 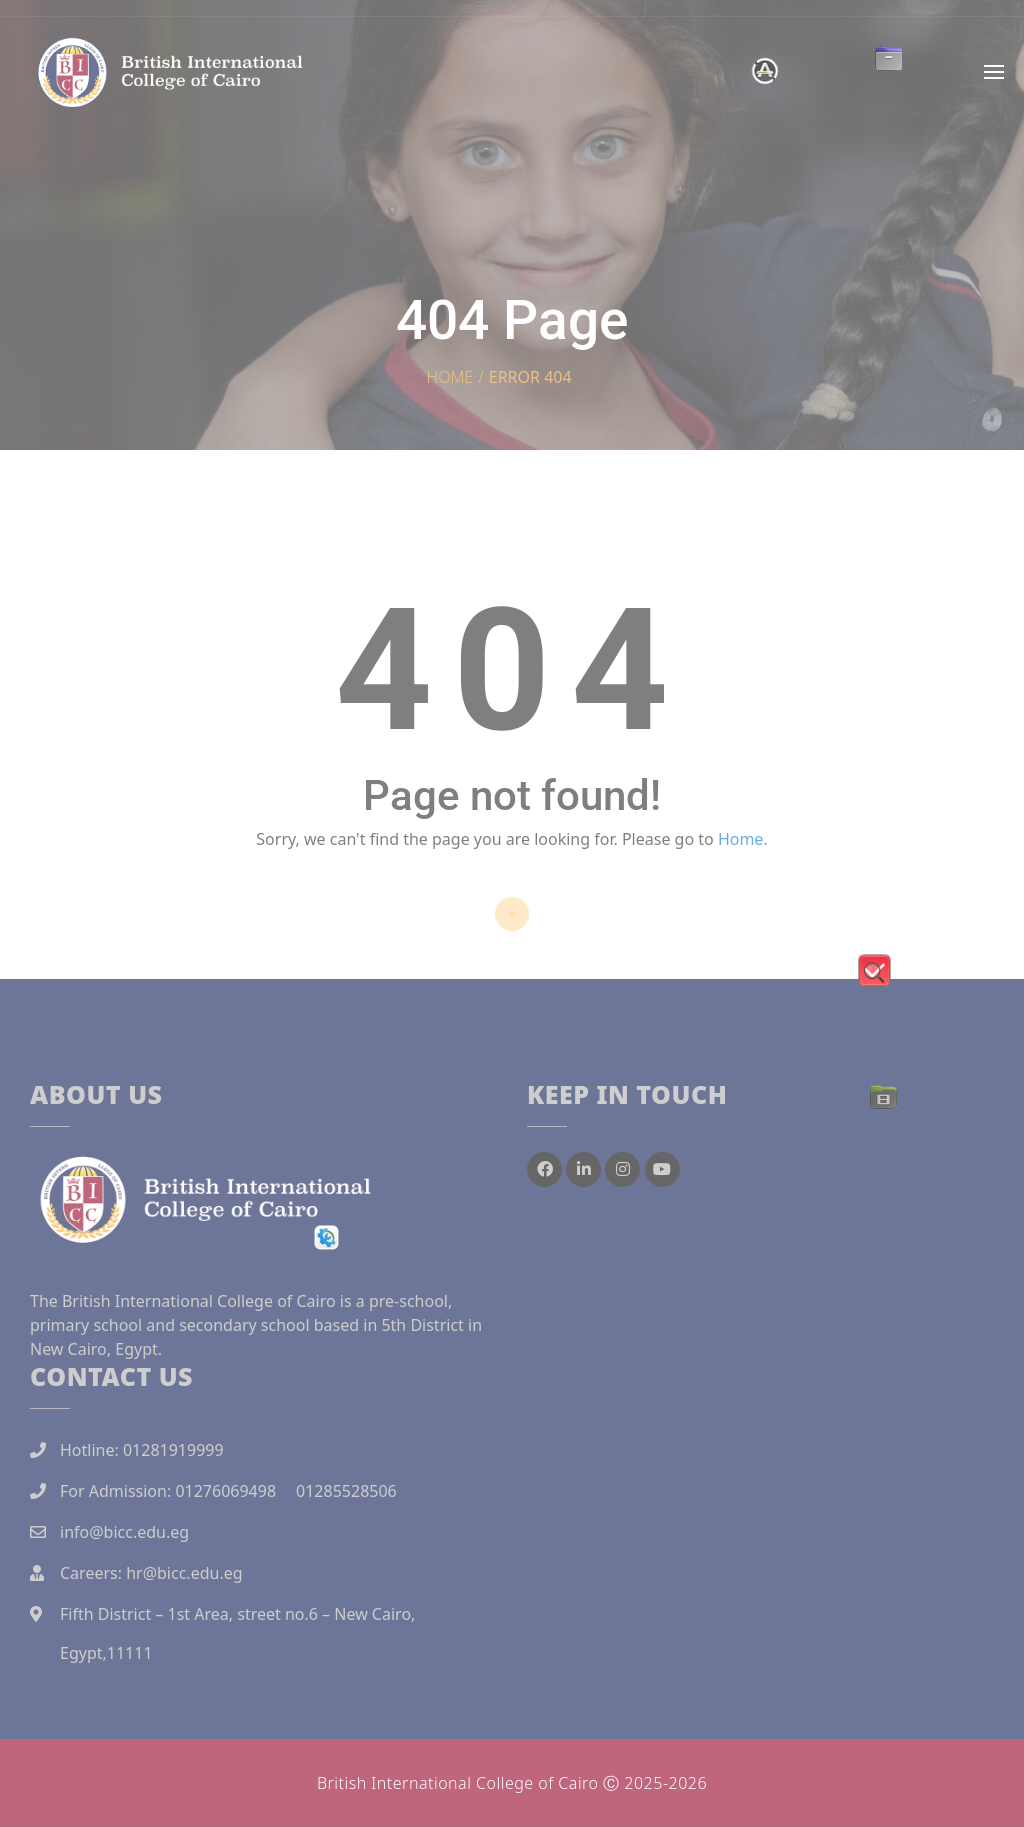 What do you see at coordinates (326, 1237) in the screenshot?
I see `open Steam++ app for managing Steam client` at bounding box center [326, 1237].